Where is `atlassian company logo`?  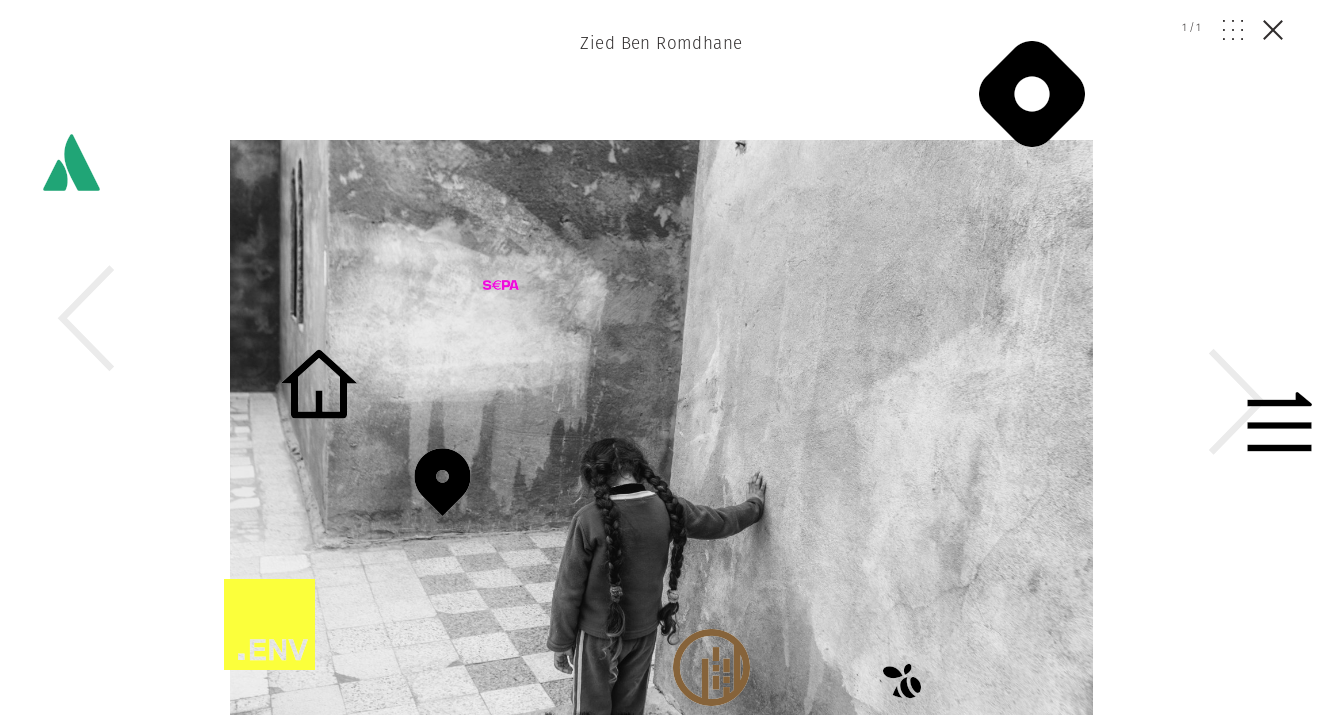 atlassian company logo is located at coordinates (71, 162).